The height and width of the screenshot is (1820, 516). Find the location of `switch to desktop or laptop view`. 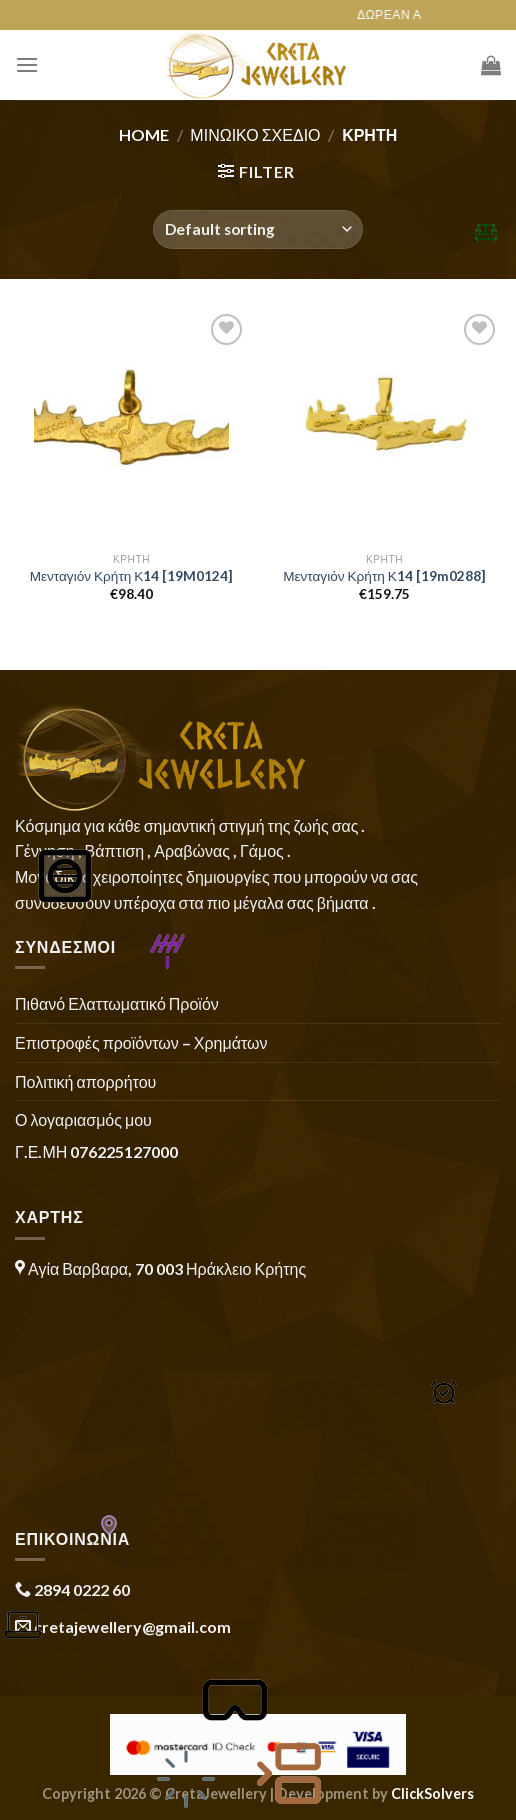

switch to desktop or laptop view is located at coordinates (23, 1624).